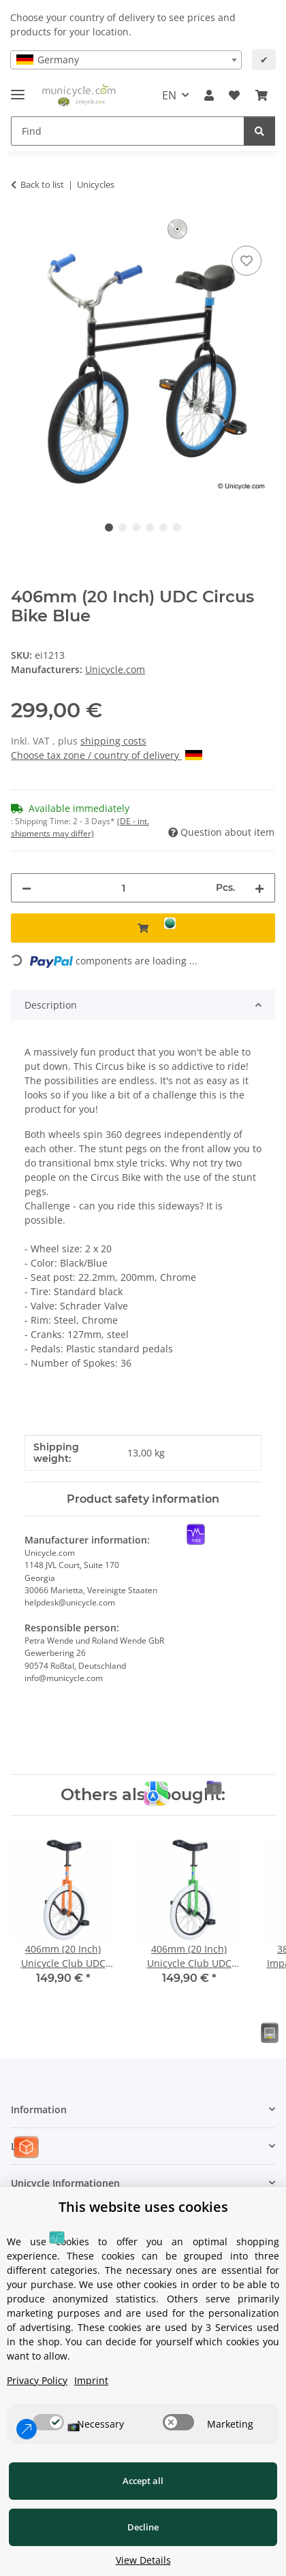  I want to click on open folder containing clojure project files, so click(74, 2427).